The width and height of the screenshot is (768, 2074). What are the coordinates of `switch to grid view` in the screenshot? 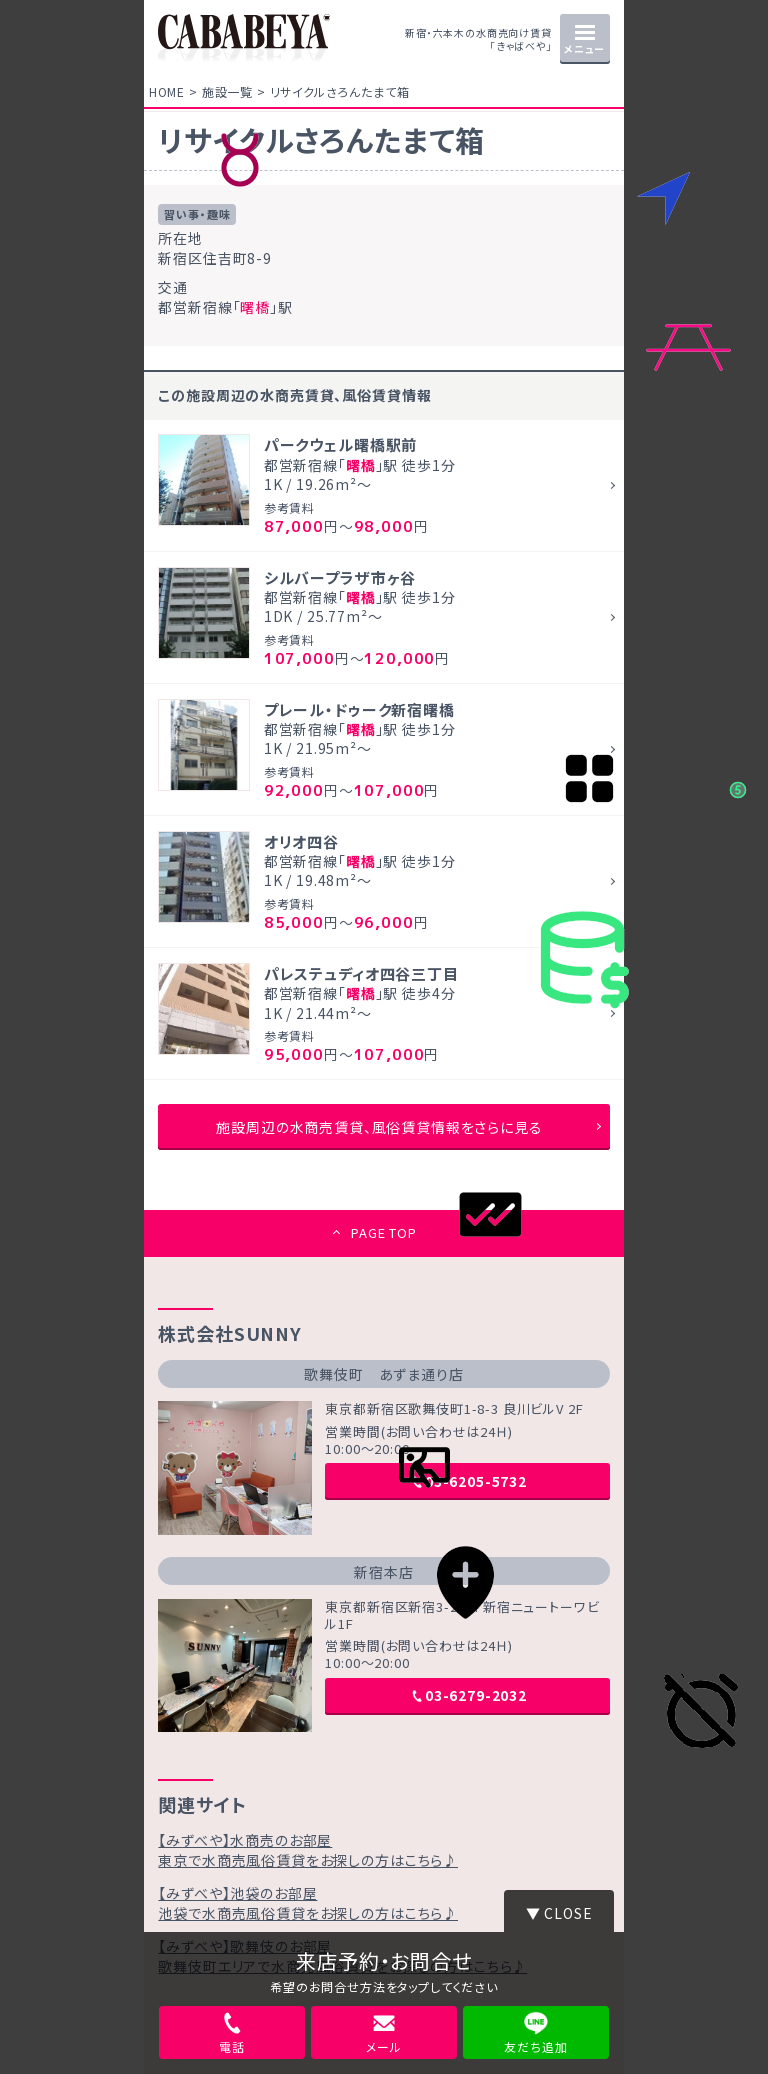 It's located at (589, 778).